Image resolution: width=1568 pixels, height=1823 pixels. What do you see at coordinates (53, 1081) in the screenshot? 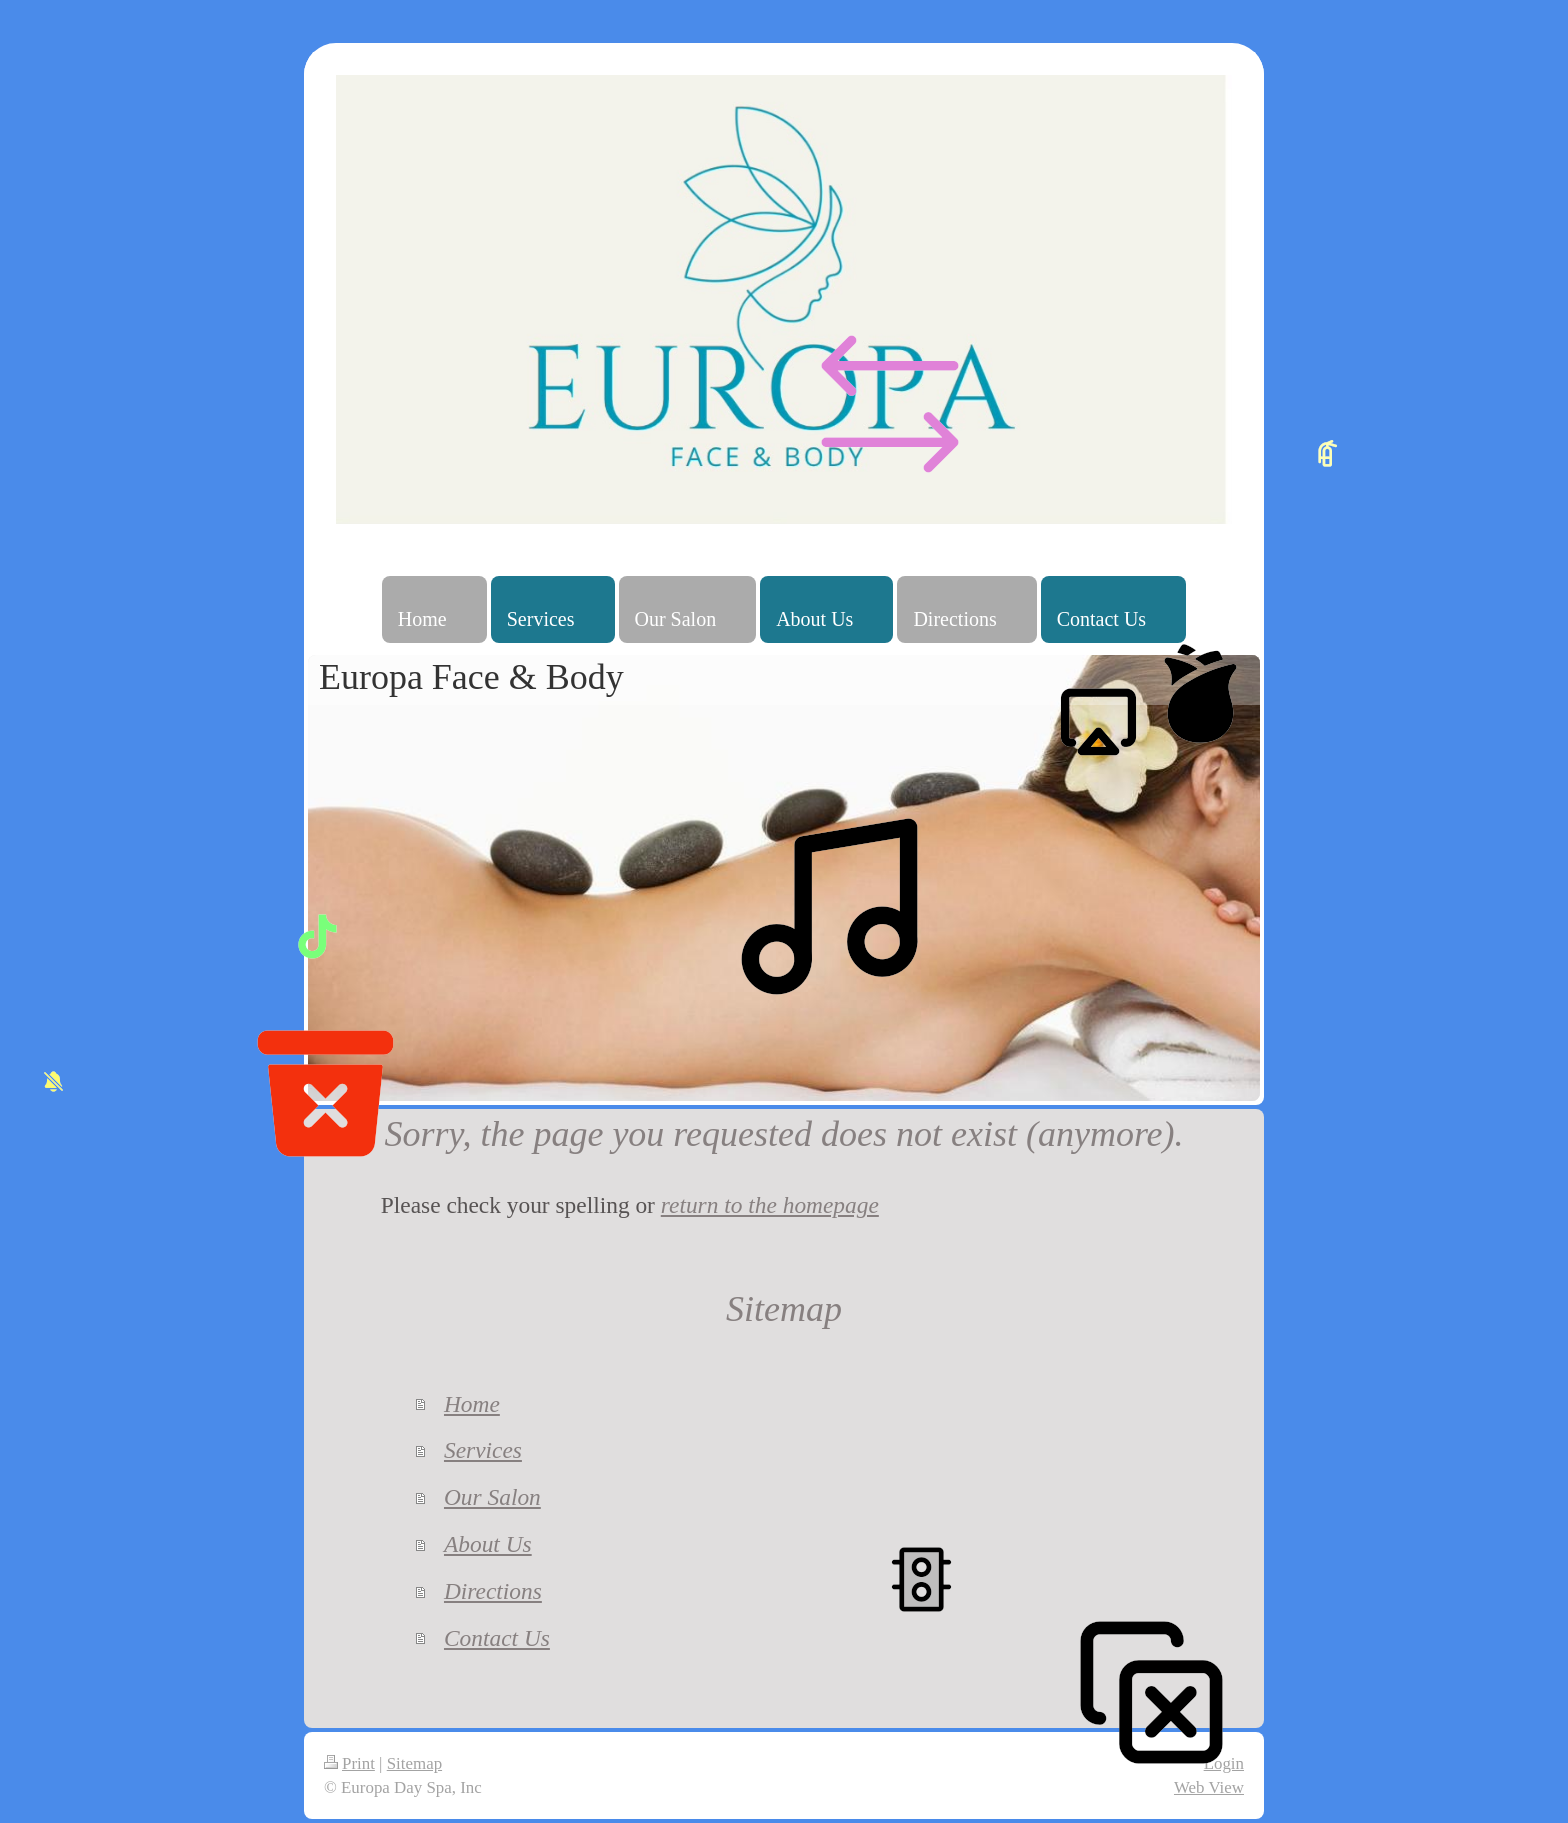
I see `mute or disable notifications` at bounding box center [53, 1081].